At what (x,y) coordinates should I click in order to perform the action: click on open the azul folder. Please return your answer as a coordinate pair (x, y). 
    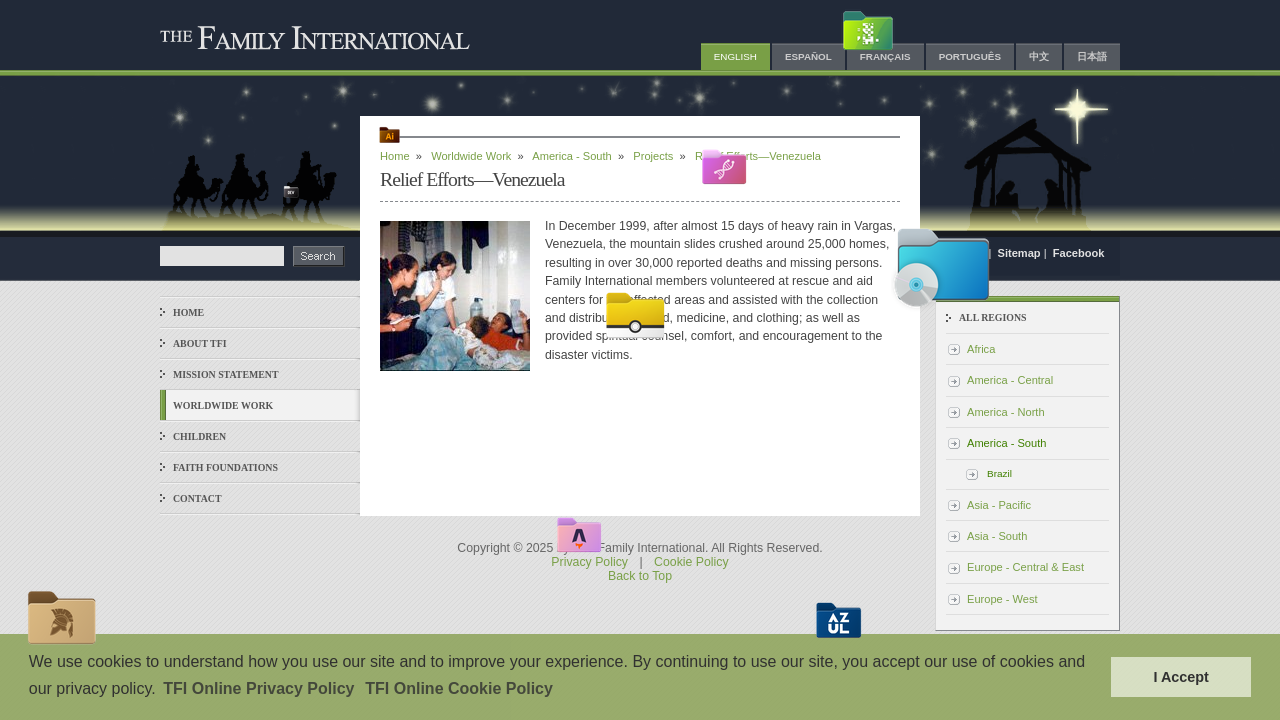
    Looking at the image, I should click on (838, 621).